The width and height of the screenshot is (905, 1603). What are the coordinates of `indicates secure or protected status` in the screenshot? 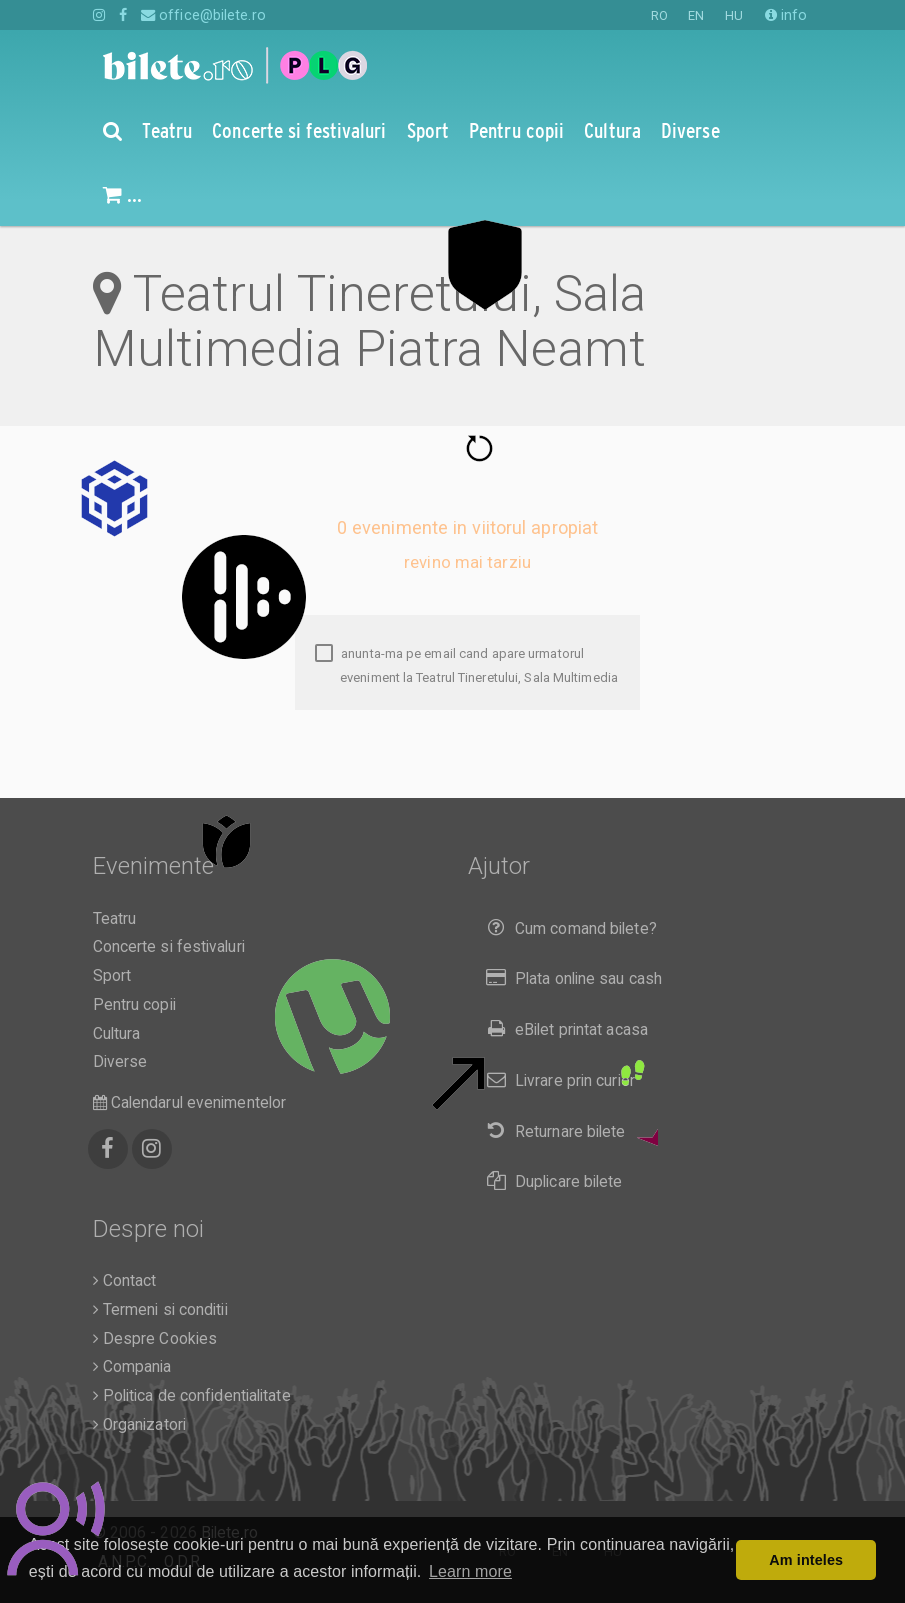 It's located at (485, 265).